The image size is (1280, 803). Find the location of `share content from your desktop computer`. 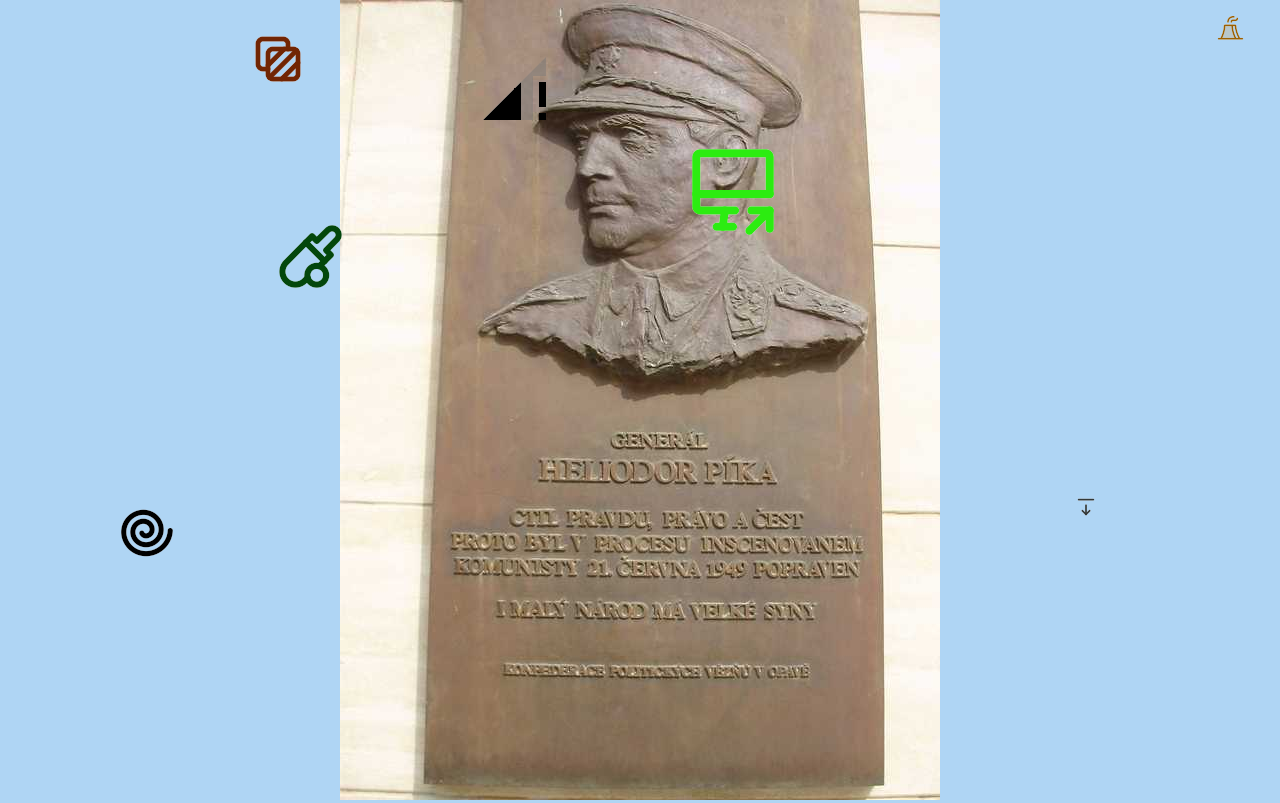

share content from your desktop computer is located at coordinates (733, 190).